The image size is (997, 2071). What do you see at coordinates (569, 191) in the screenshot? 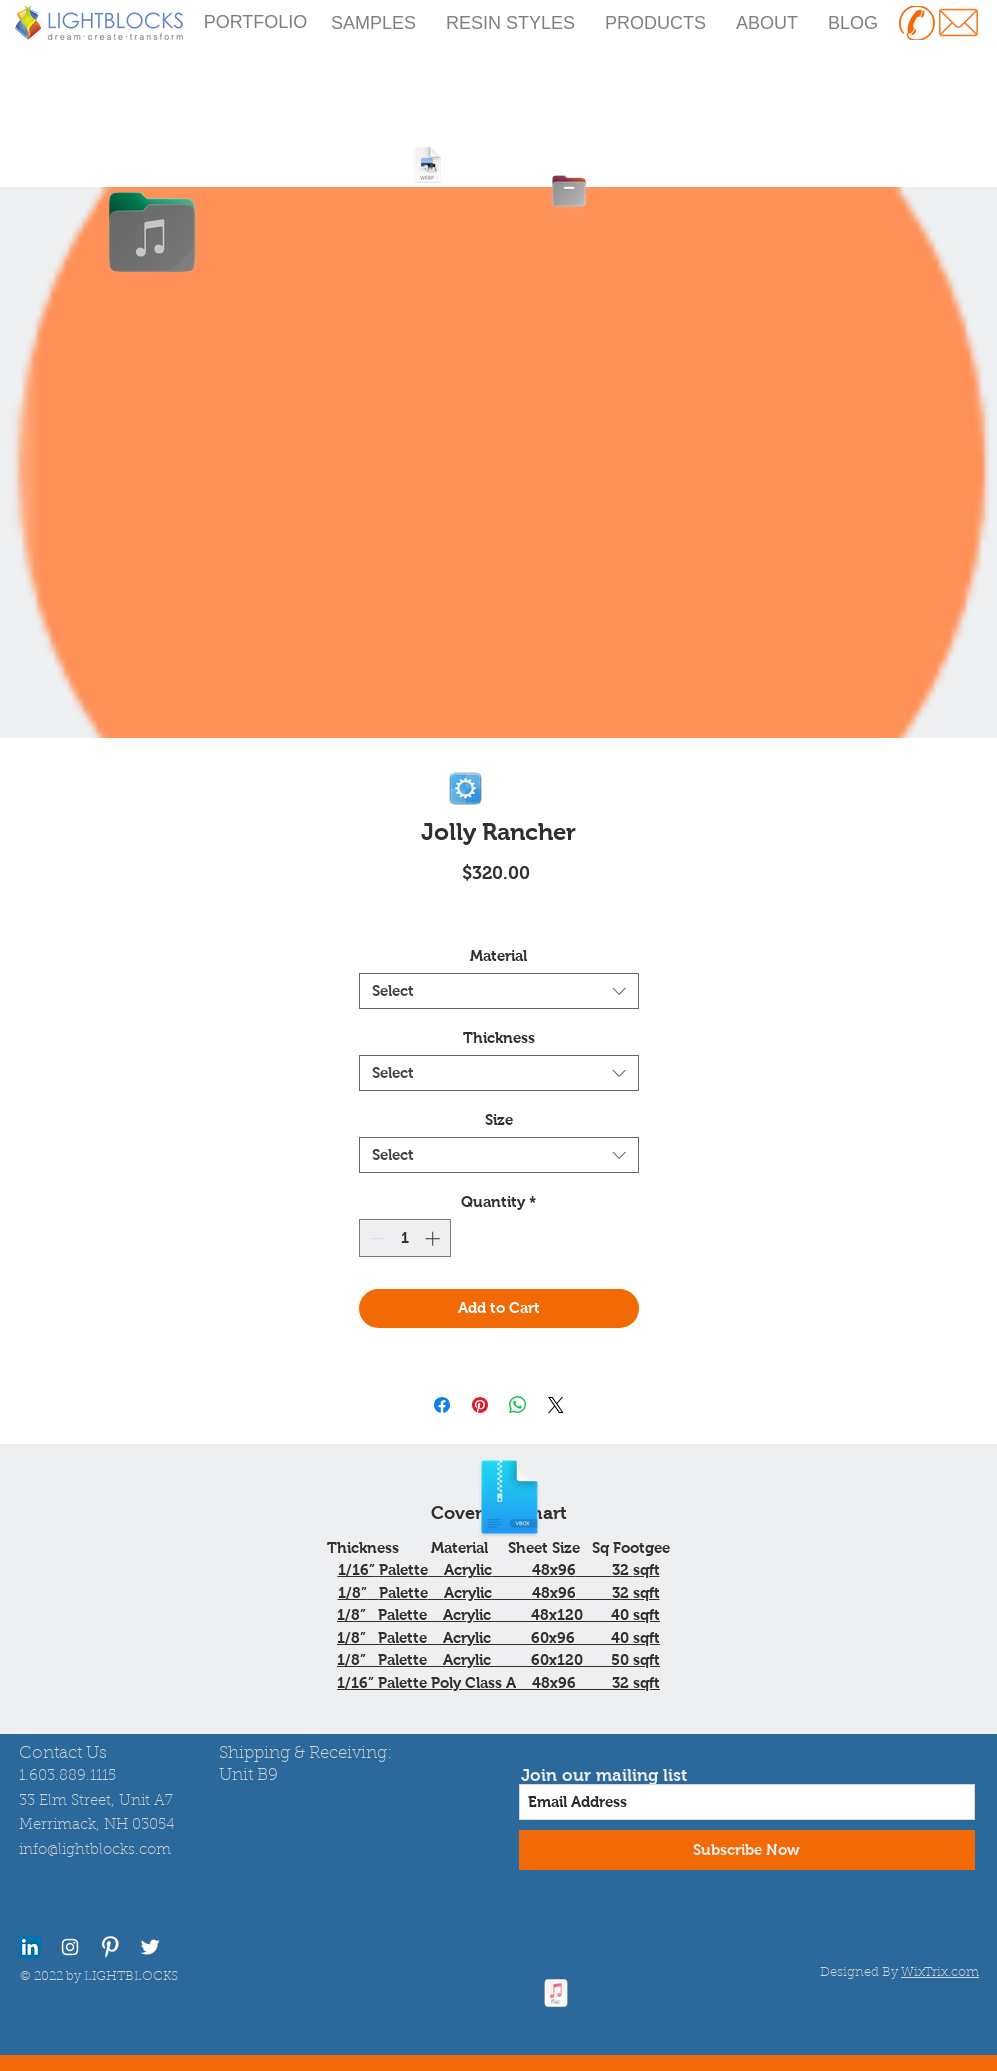
I see `open the file manager application` at bounding box center [569, 191].